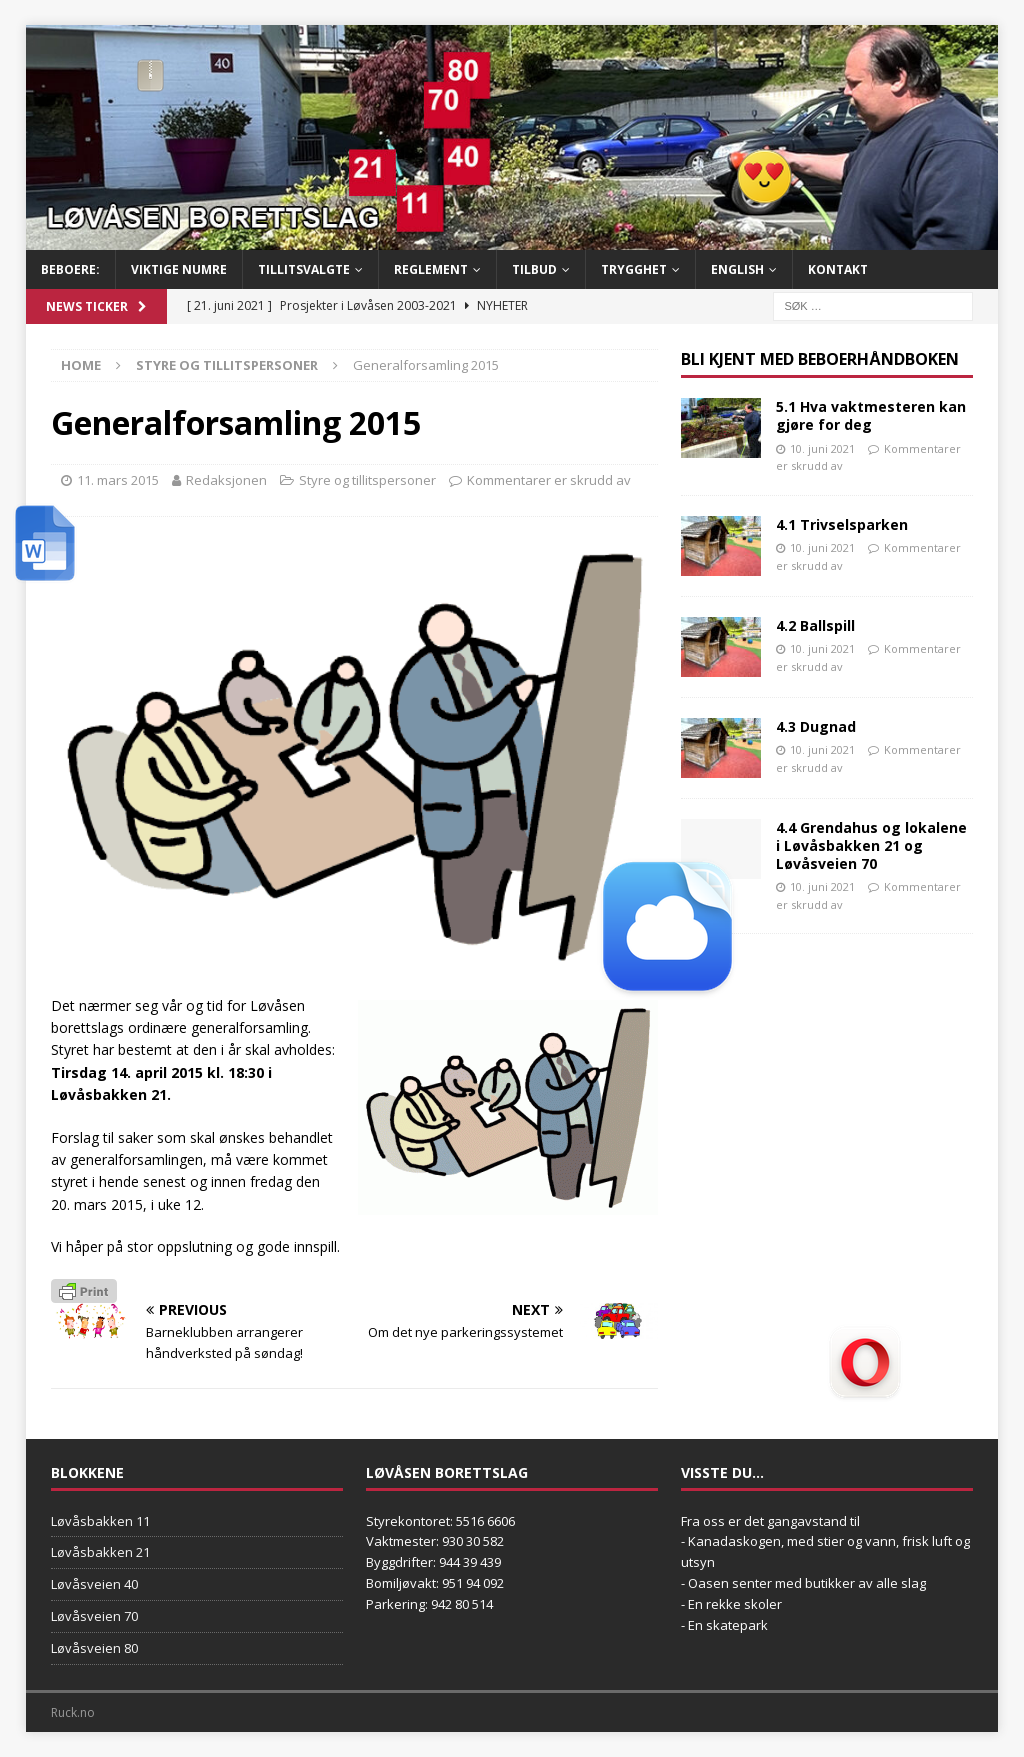  I want to click on open the opera web browser, so click(865, 1362).